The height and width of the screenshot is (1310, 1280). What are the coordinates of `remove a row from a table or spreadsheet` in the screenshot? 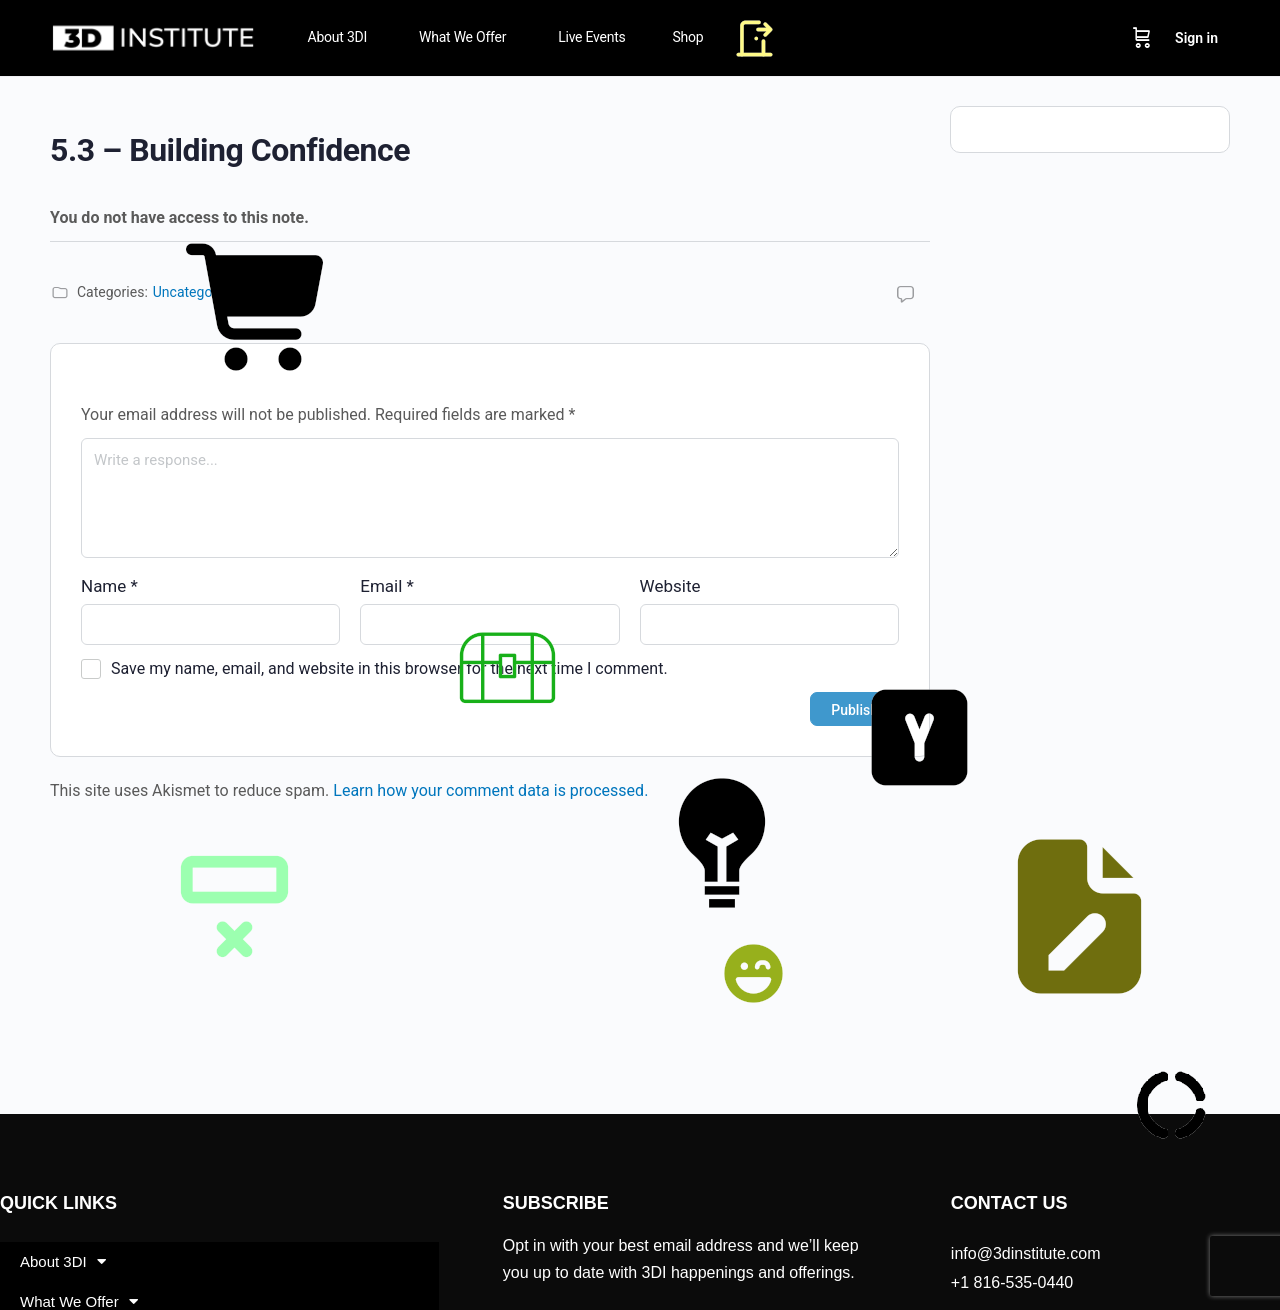 It's located at (234, 903).